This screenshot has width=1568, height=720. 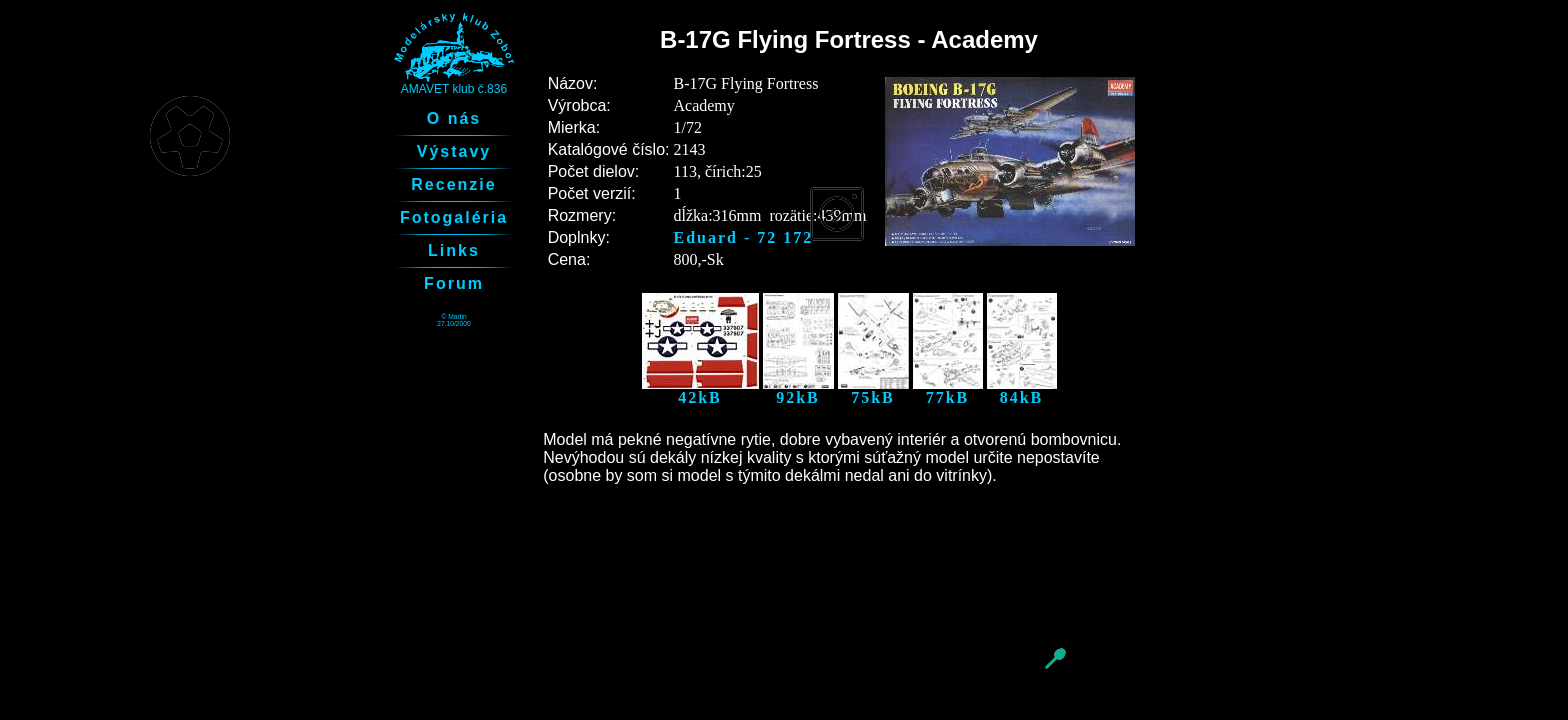 What do you see at coordinates (190, 136) in the screenshot?
I see `view sports or soccer-related content` at bounding box center [190, 136].